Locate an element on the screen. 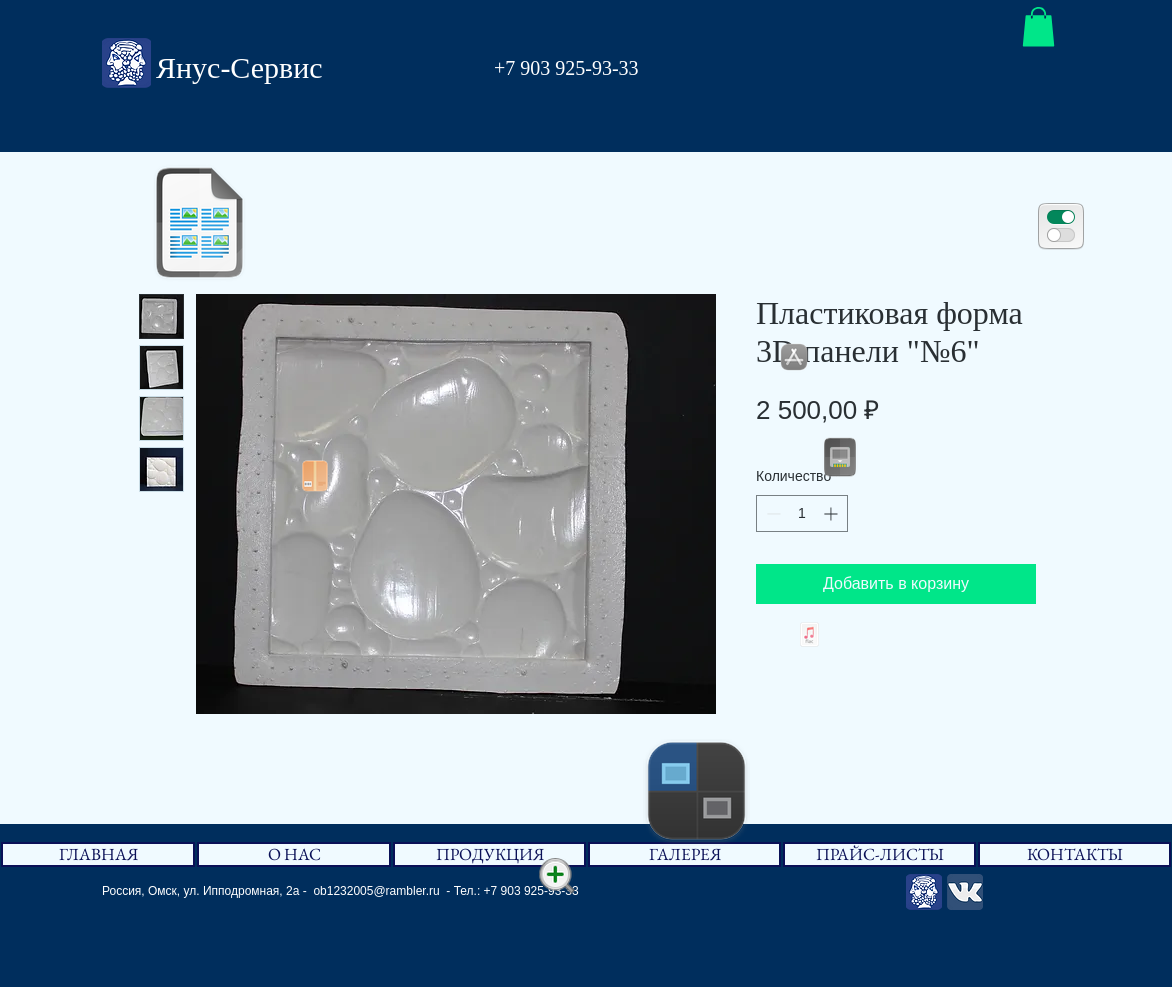  a sega genesis ROM file is located at coordinates (840, 457).